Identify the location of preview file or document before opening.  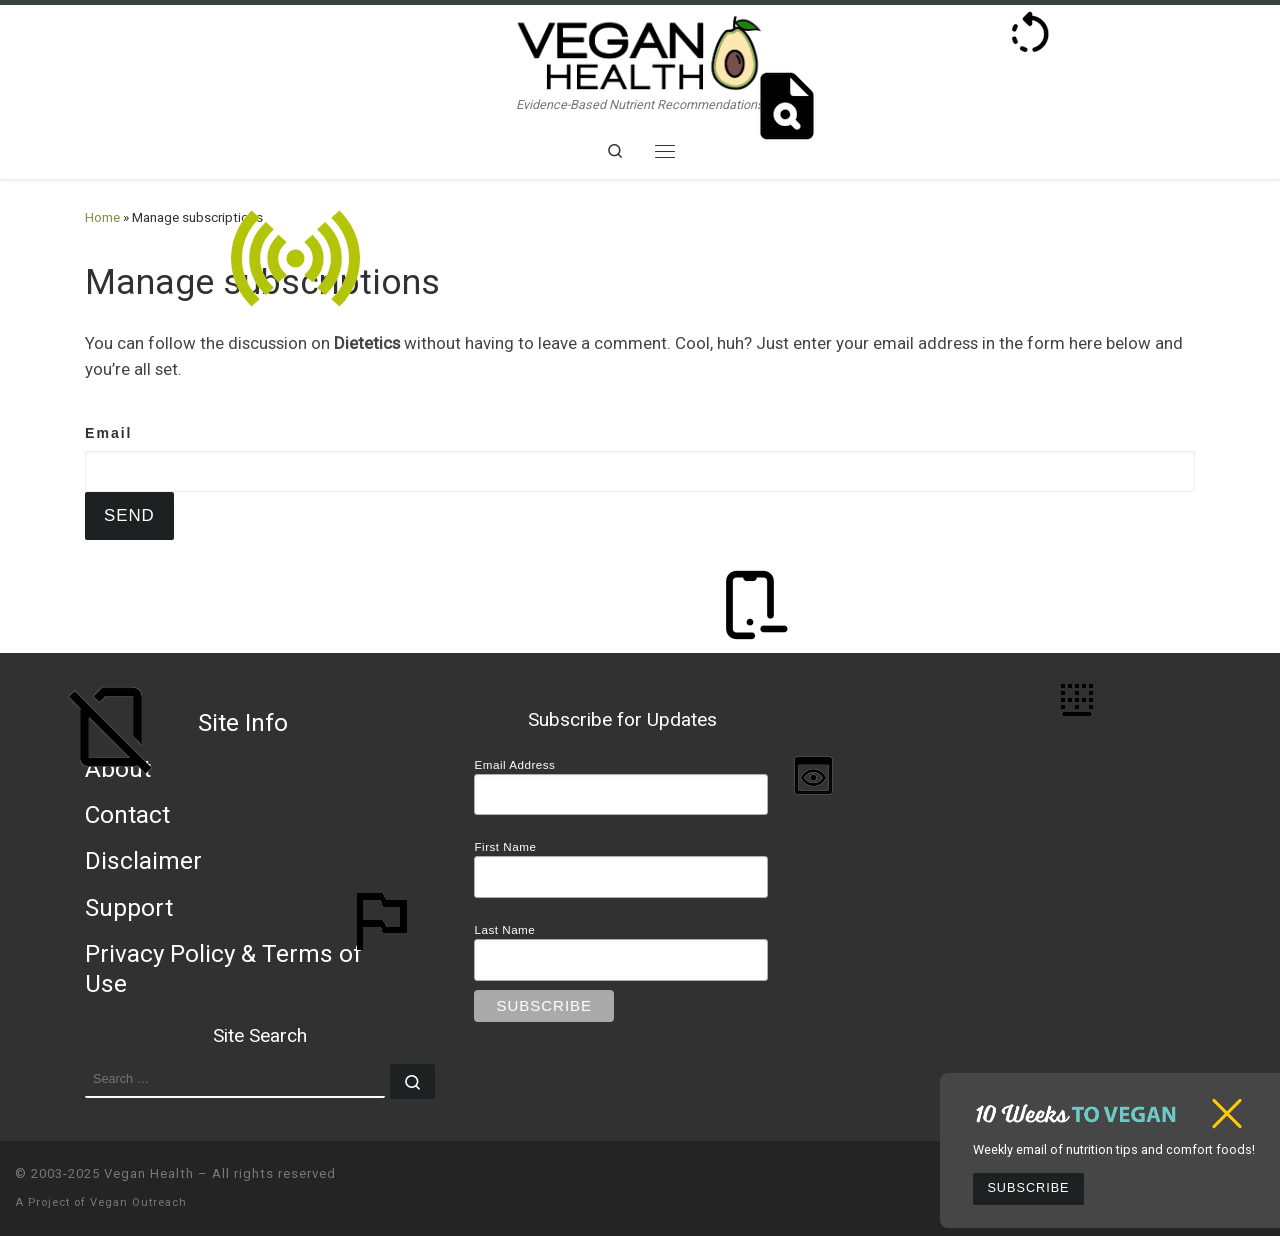
(813, 775).